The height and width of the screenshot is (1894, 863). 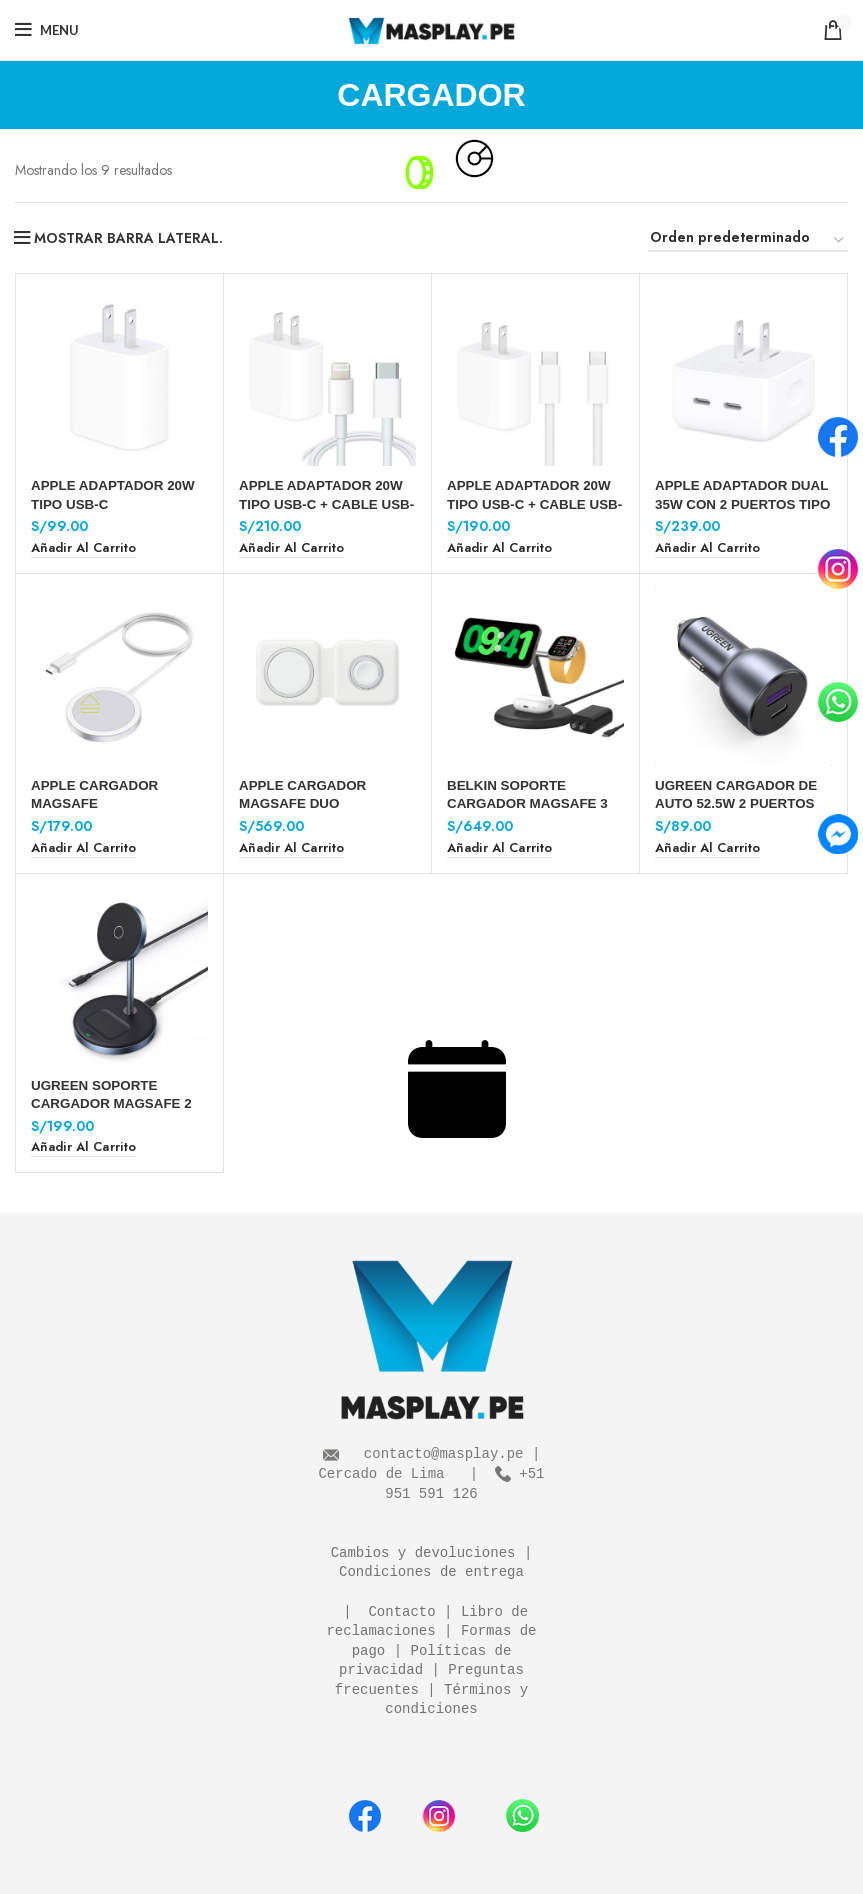 I want to click on eject media or disc, so click(x=90, y=705).